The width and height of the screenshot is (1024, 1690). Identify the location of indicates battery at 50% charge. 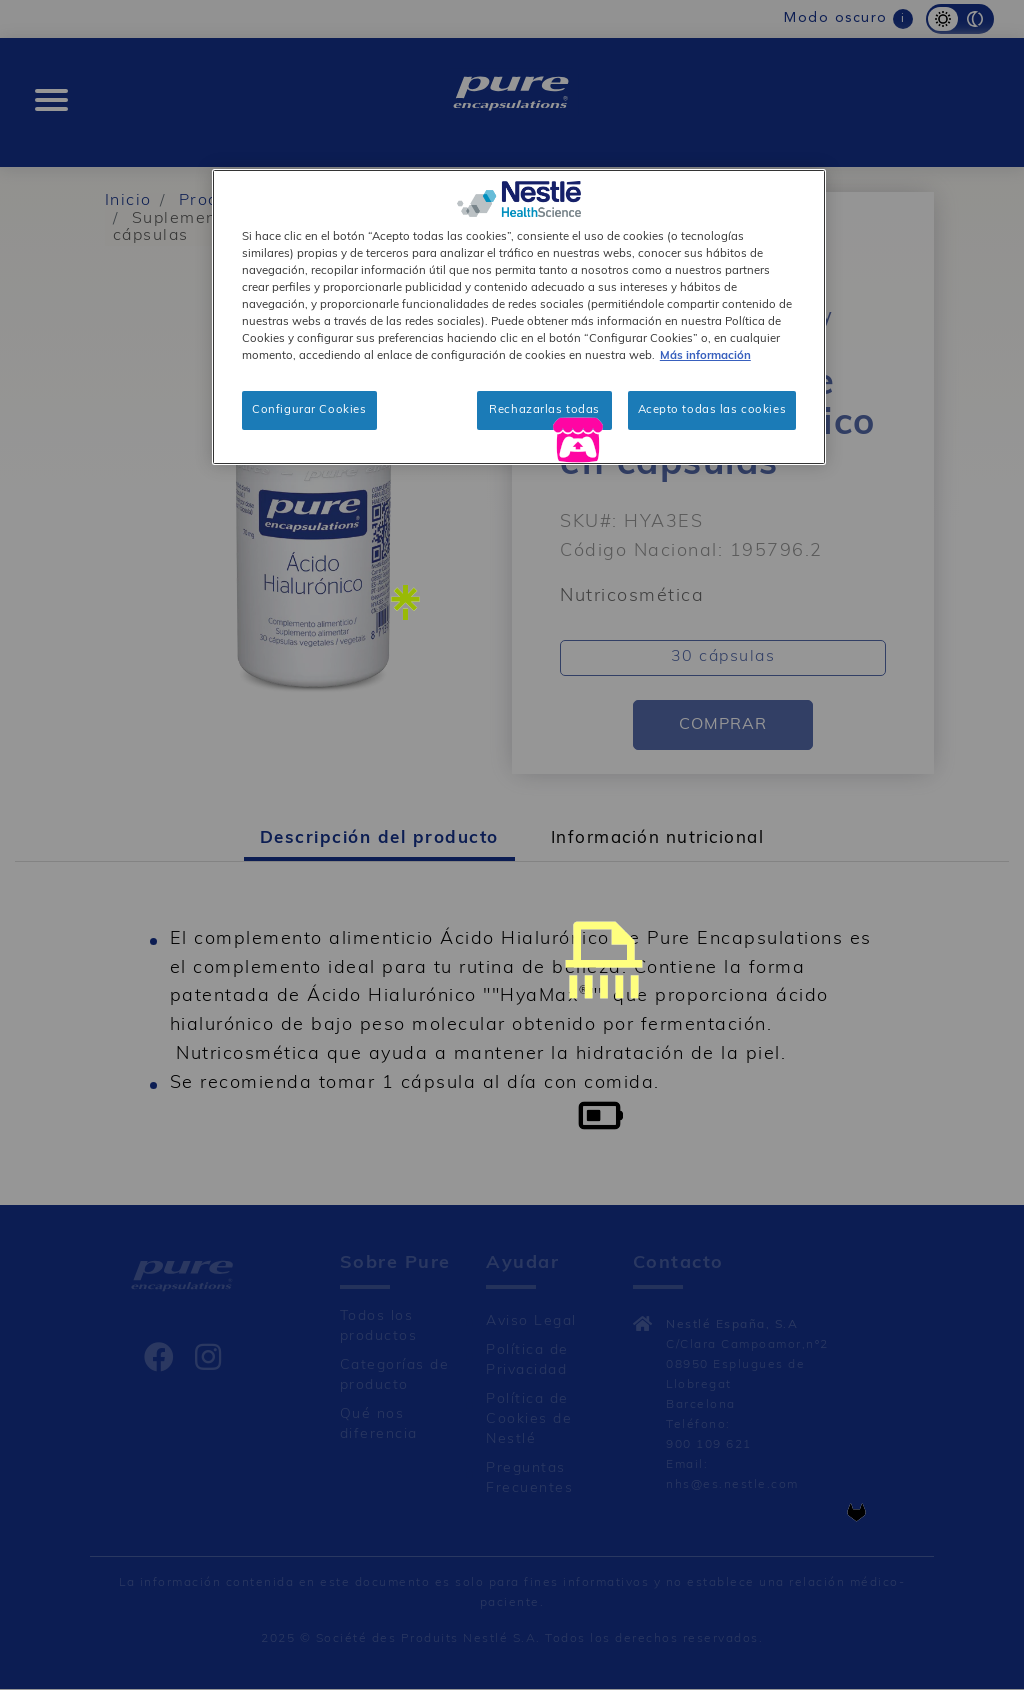
(599, 1115).